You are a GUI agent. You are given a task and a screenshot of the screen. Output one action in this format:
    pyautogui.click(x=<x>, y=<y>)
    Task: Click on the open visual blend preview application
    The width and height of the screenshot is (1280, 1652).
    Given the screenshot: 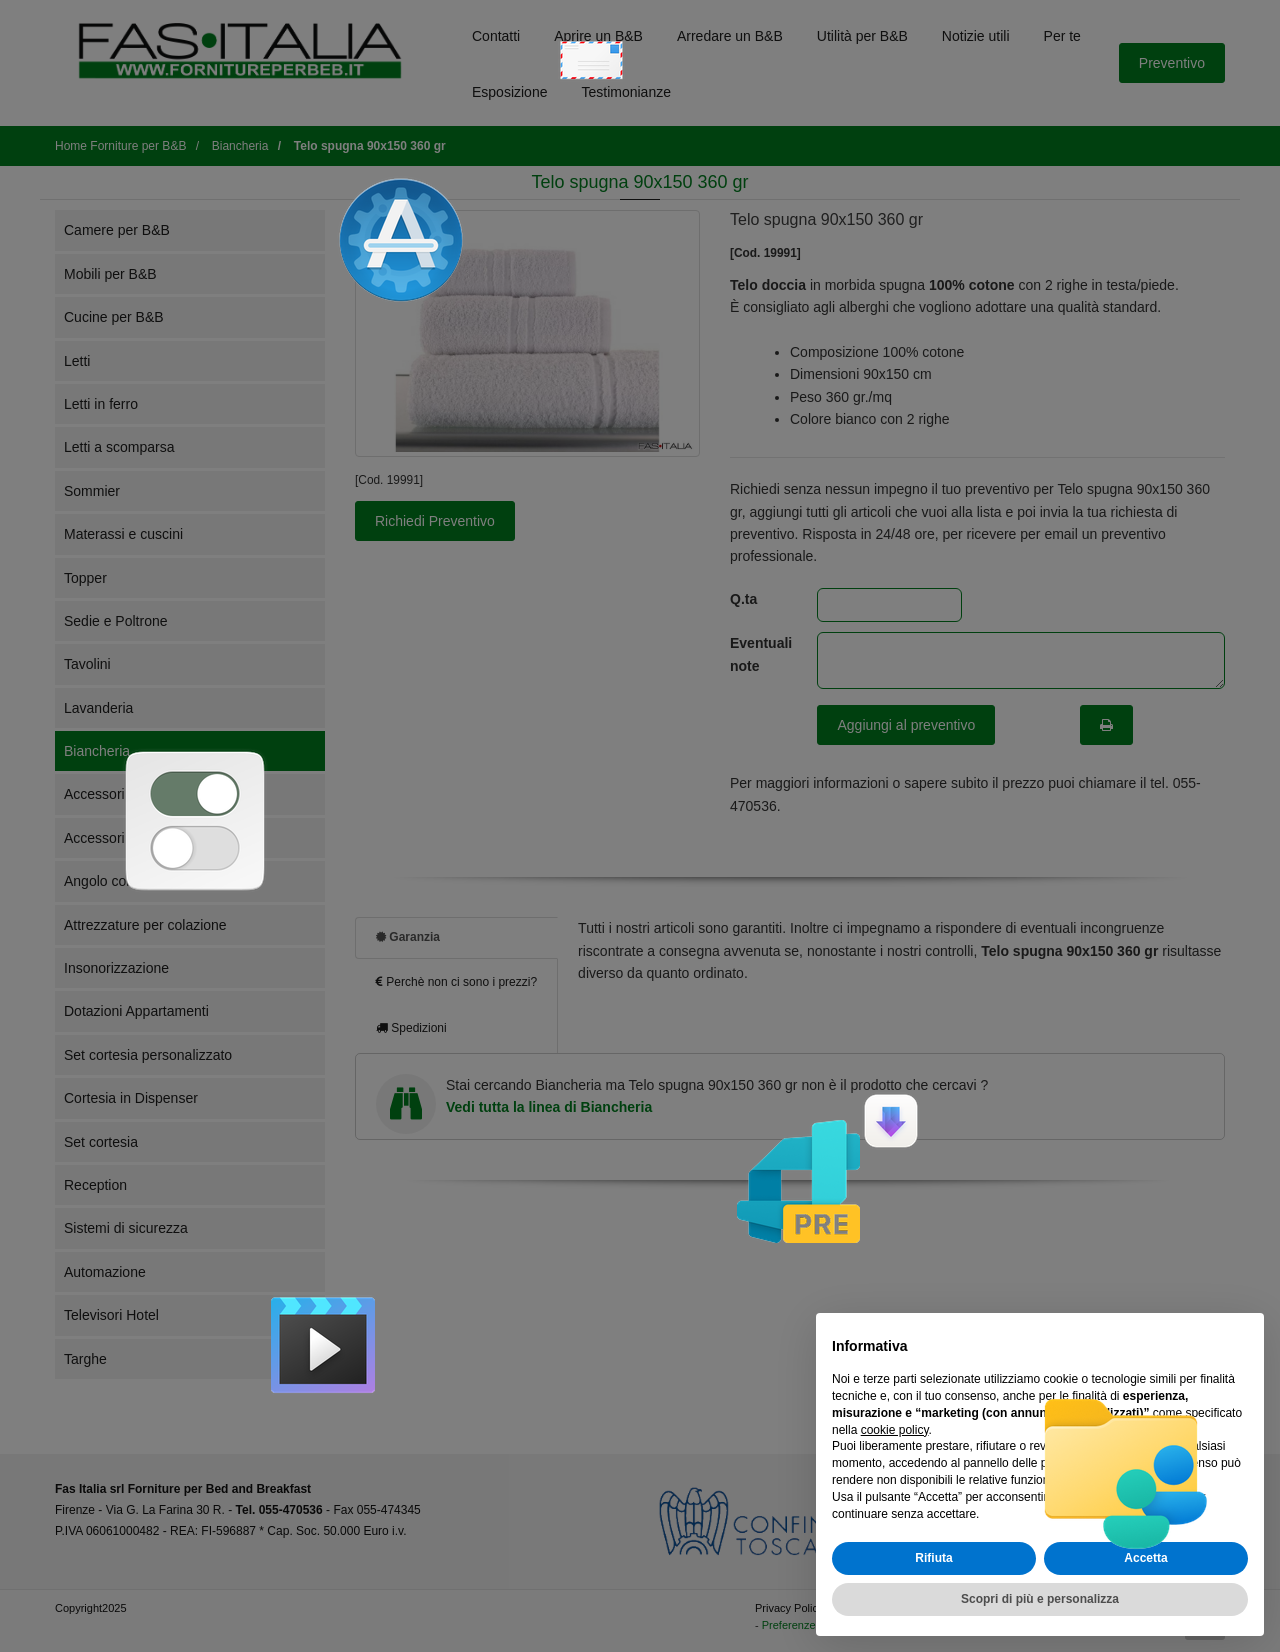 What is the action you would take?
    pyautogui.click(x=798, y=1181)
    